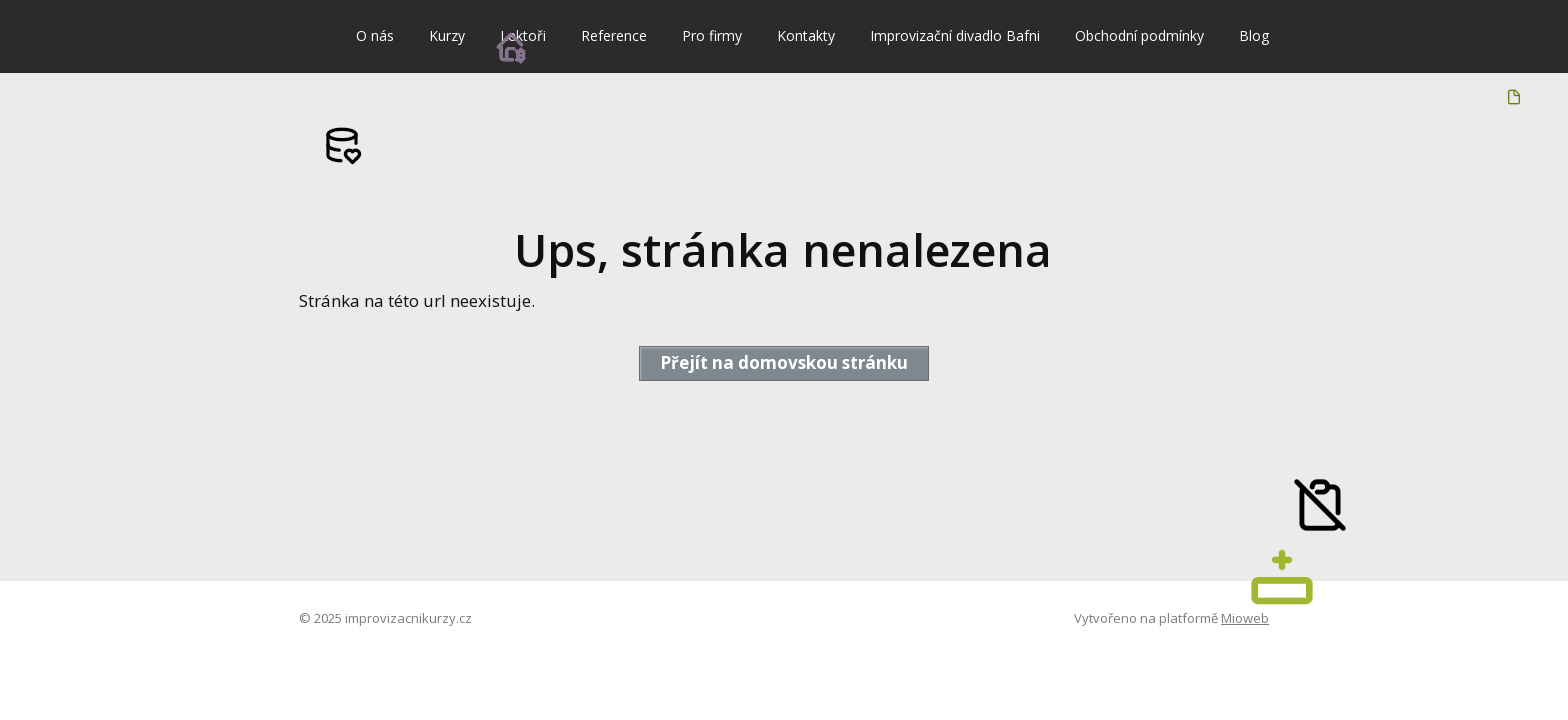  What do you see at coordinates (511, 47) in the screenshot?
I see `access bitcoin wallet or crypto home dashboard` at bounding box center [511, 47].